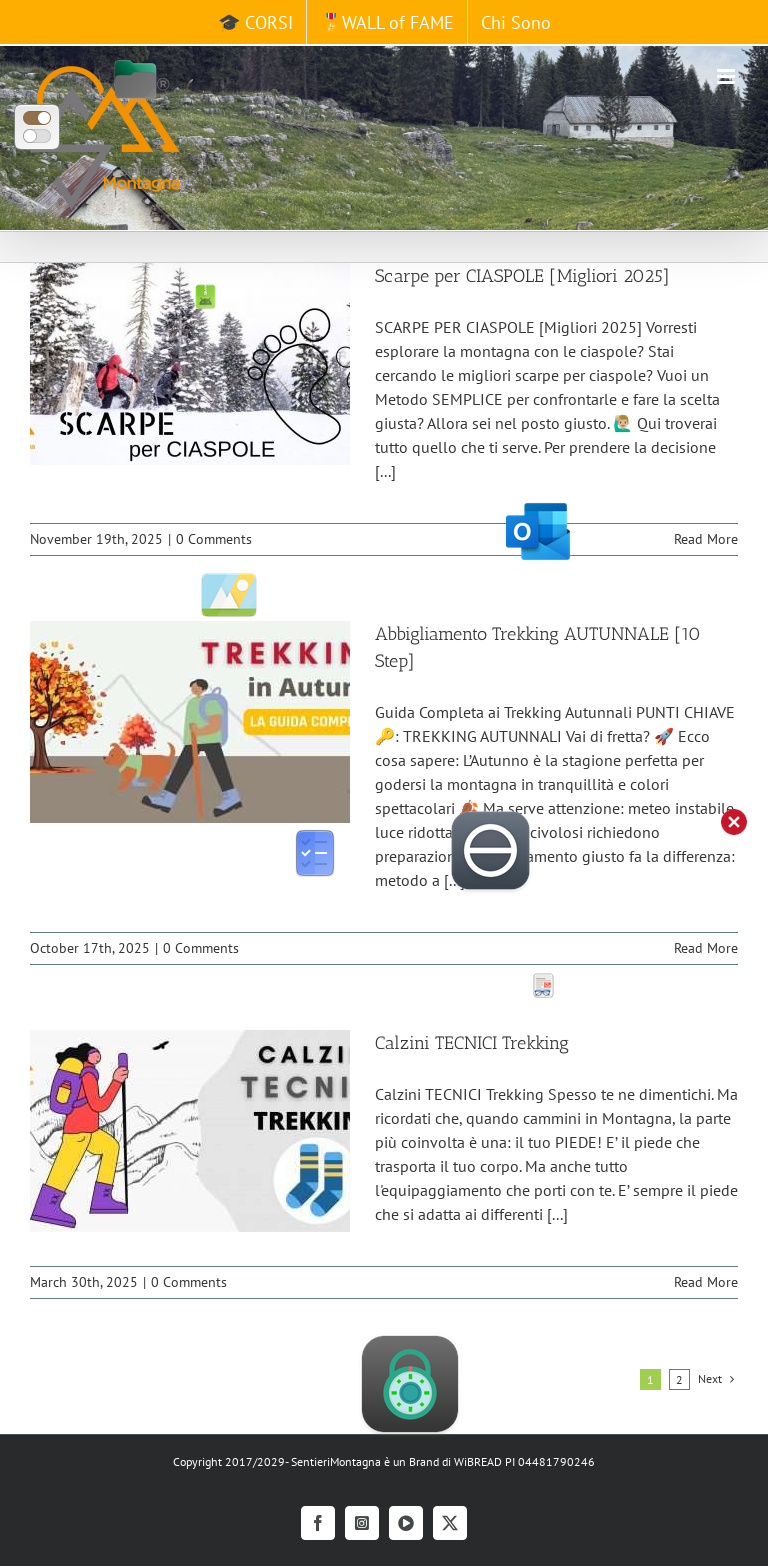  Describe the element at coordinates (538, 531) in the screenshot. I see `open Microsoft Outlook email app` at that location.